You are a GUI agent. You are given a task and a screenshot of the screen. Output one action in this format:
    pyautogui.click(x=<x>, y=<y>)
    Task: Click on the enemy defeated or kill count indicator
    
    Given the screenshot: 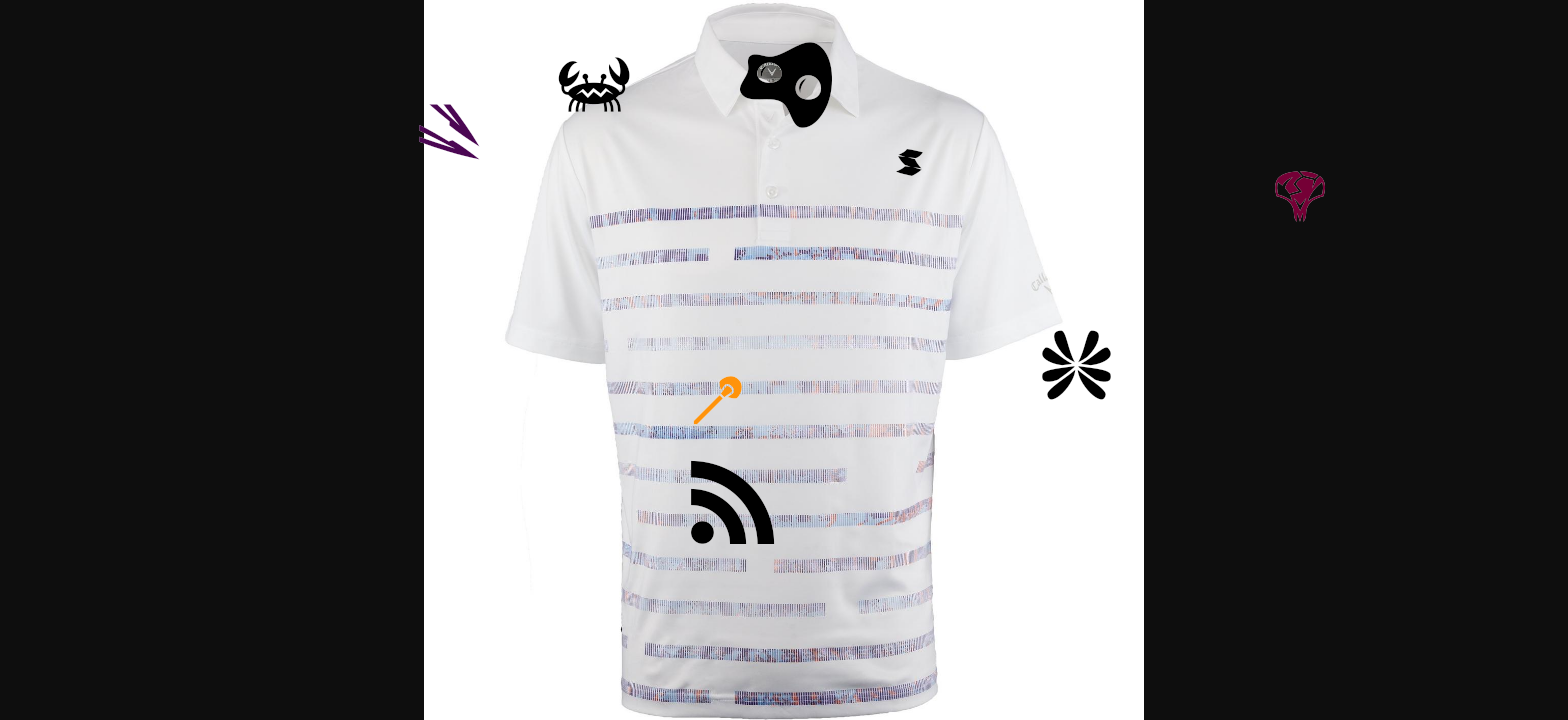 What is the action you would take?
    pyautogui.click(x=1300, y=196)
    